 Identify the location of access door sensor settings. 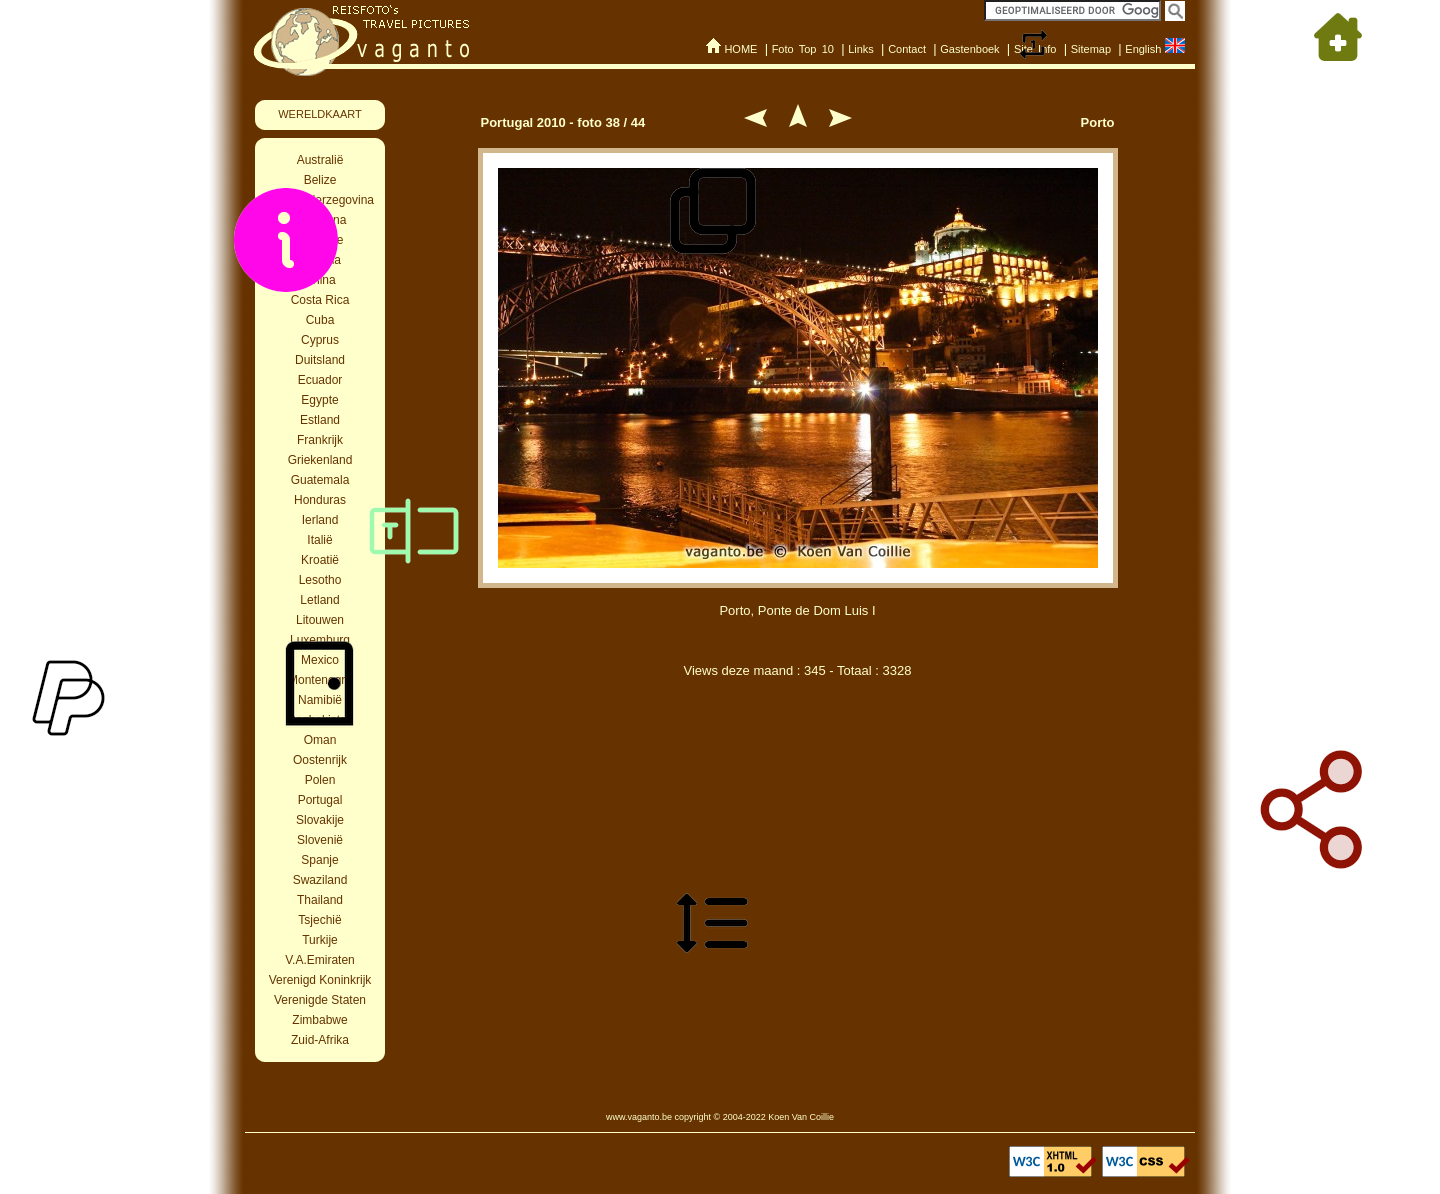
(319, 683).